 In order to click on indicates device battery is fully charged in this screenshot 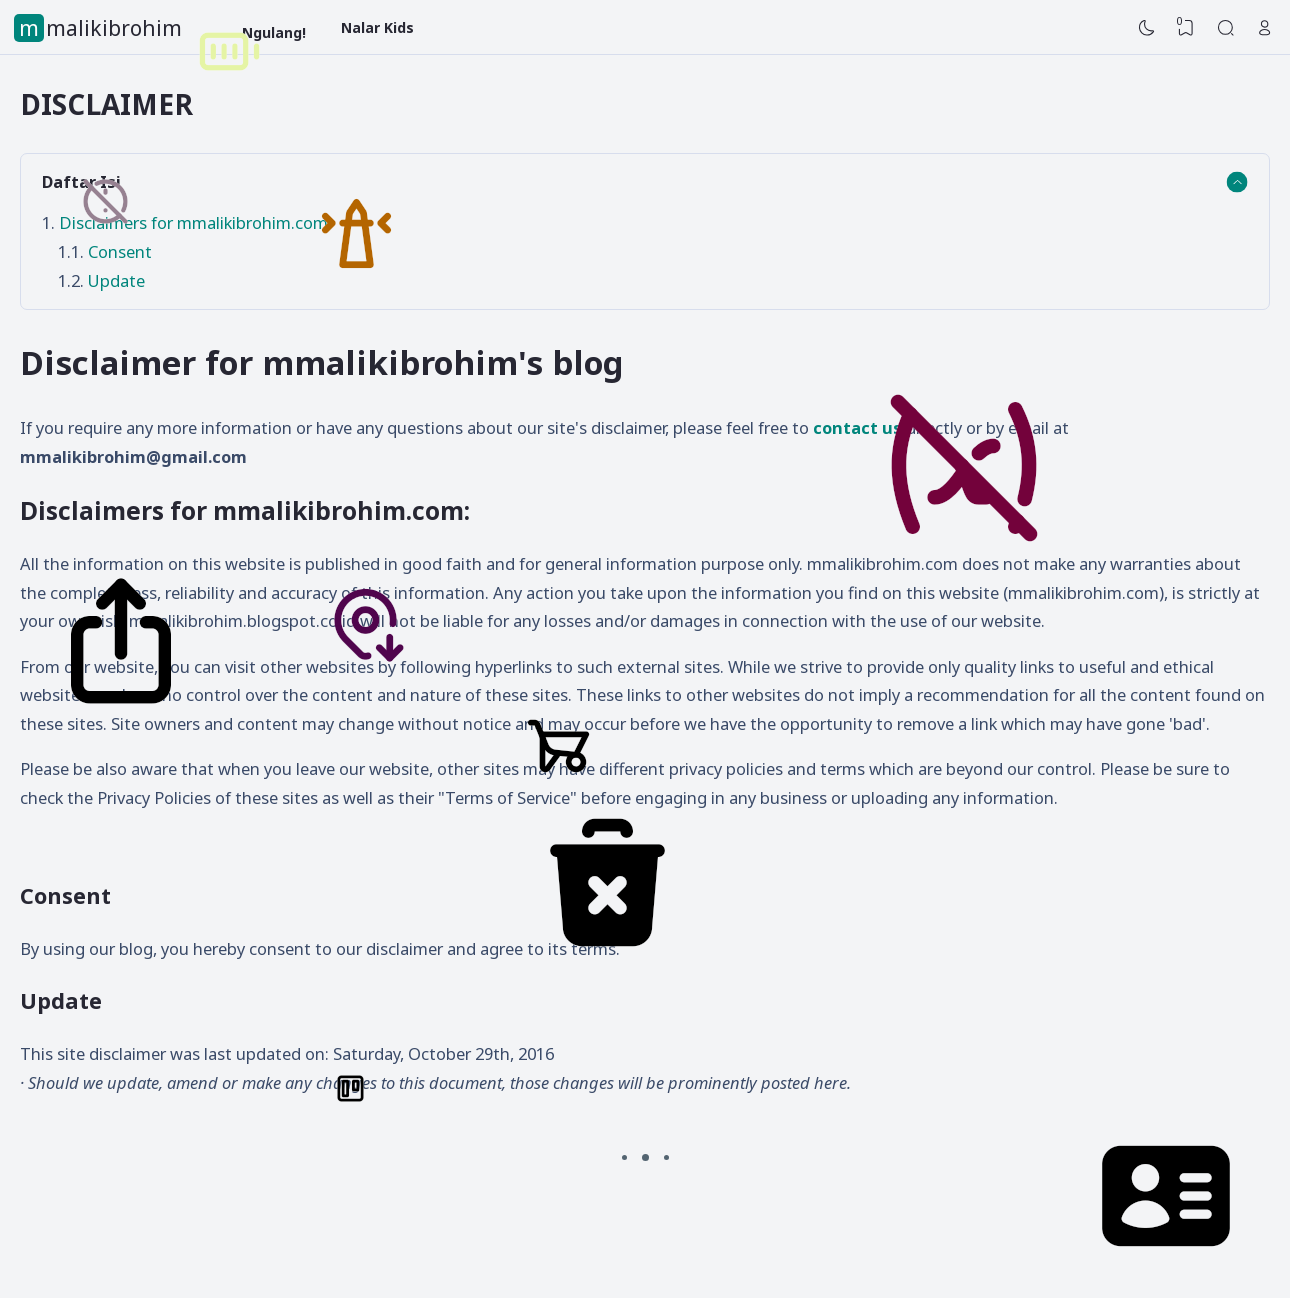, I will do `click(229, 51)`.